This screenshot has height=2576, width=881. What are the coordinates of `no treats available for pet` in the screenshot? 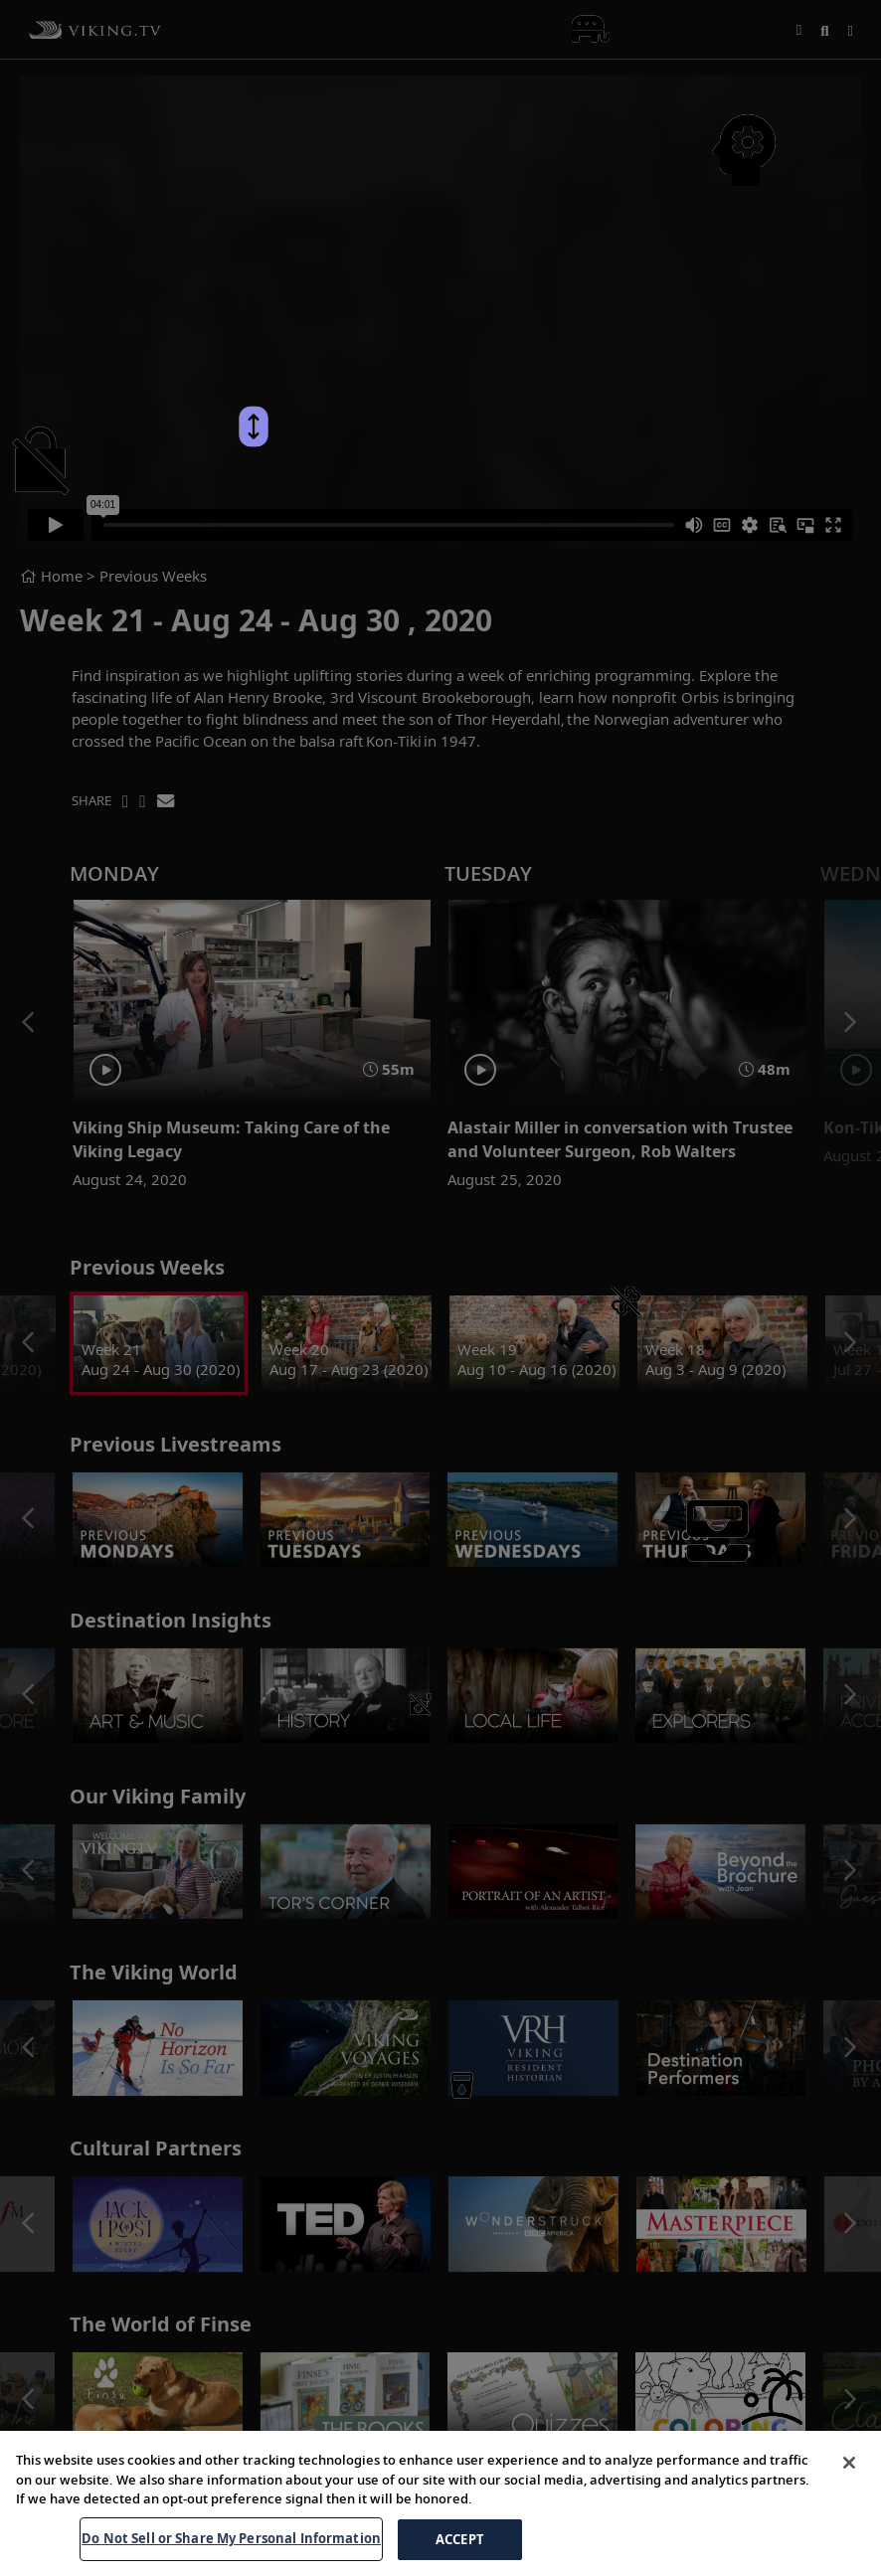 It's located at (625, 1300).